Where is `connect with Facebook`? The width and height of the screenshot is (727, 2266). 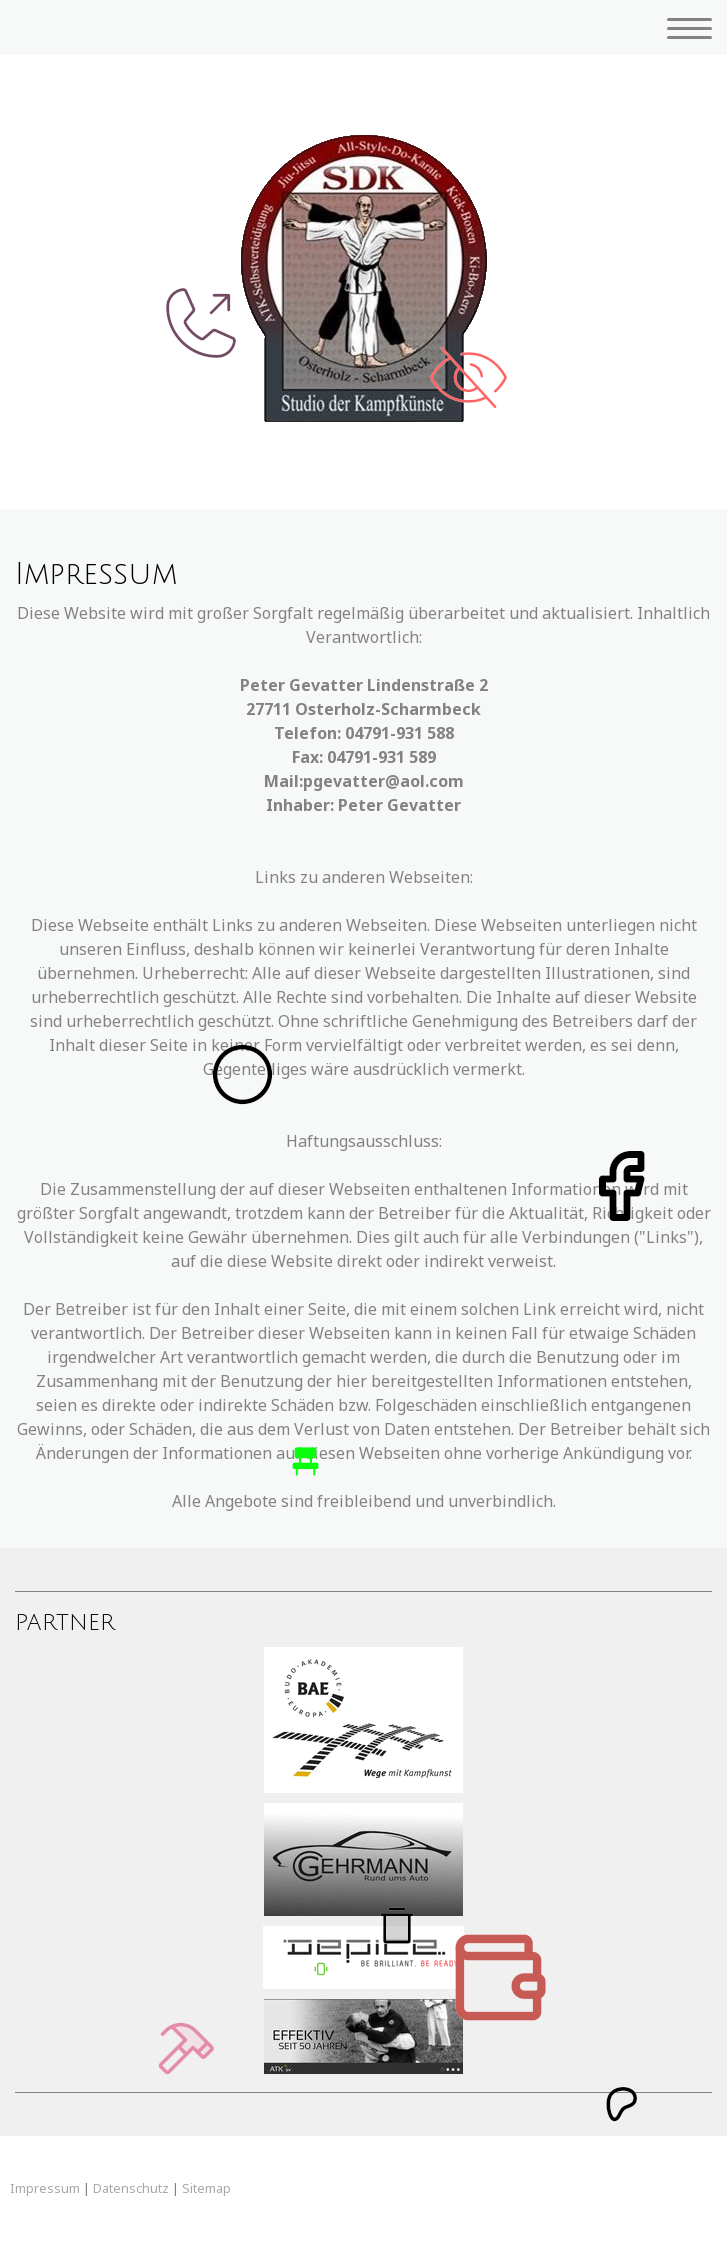
connect with Facebook is located at coordinates (620, 1186).